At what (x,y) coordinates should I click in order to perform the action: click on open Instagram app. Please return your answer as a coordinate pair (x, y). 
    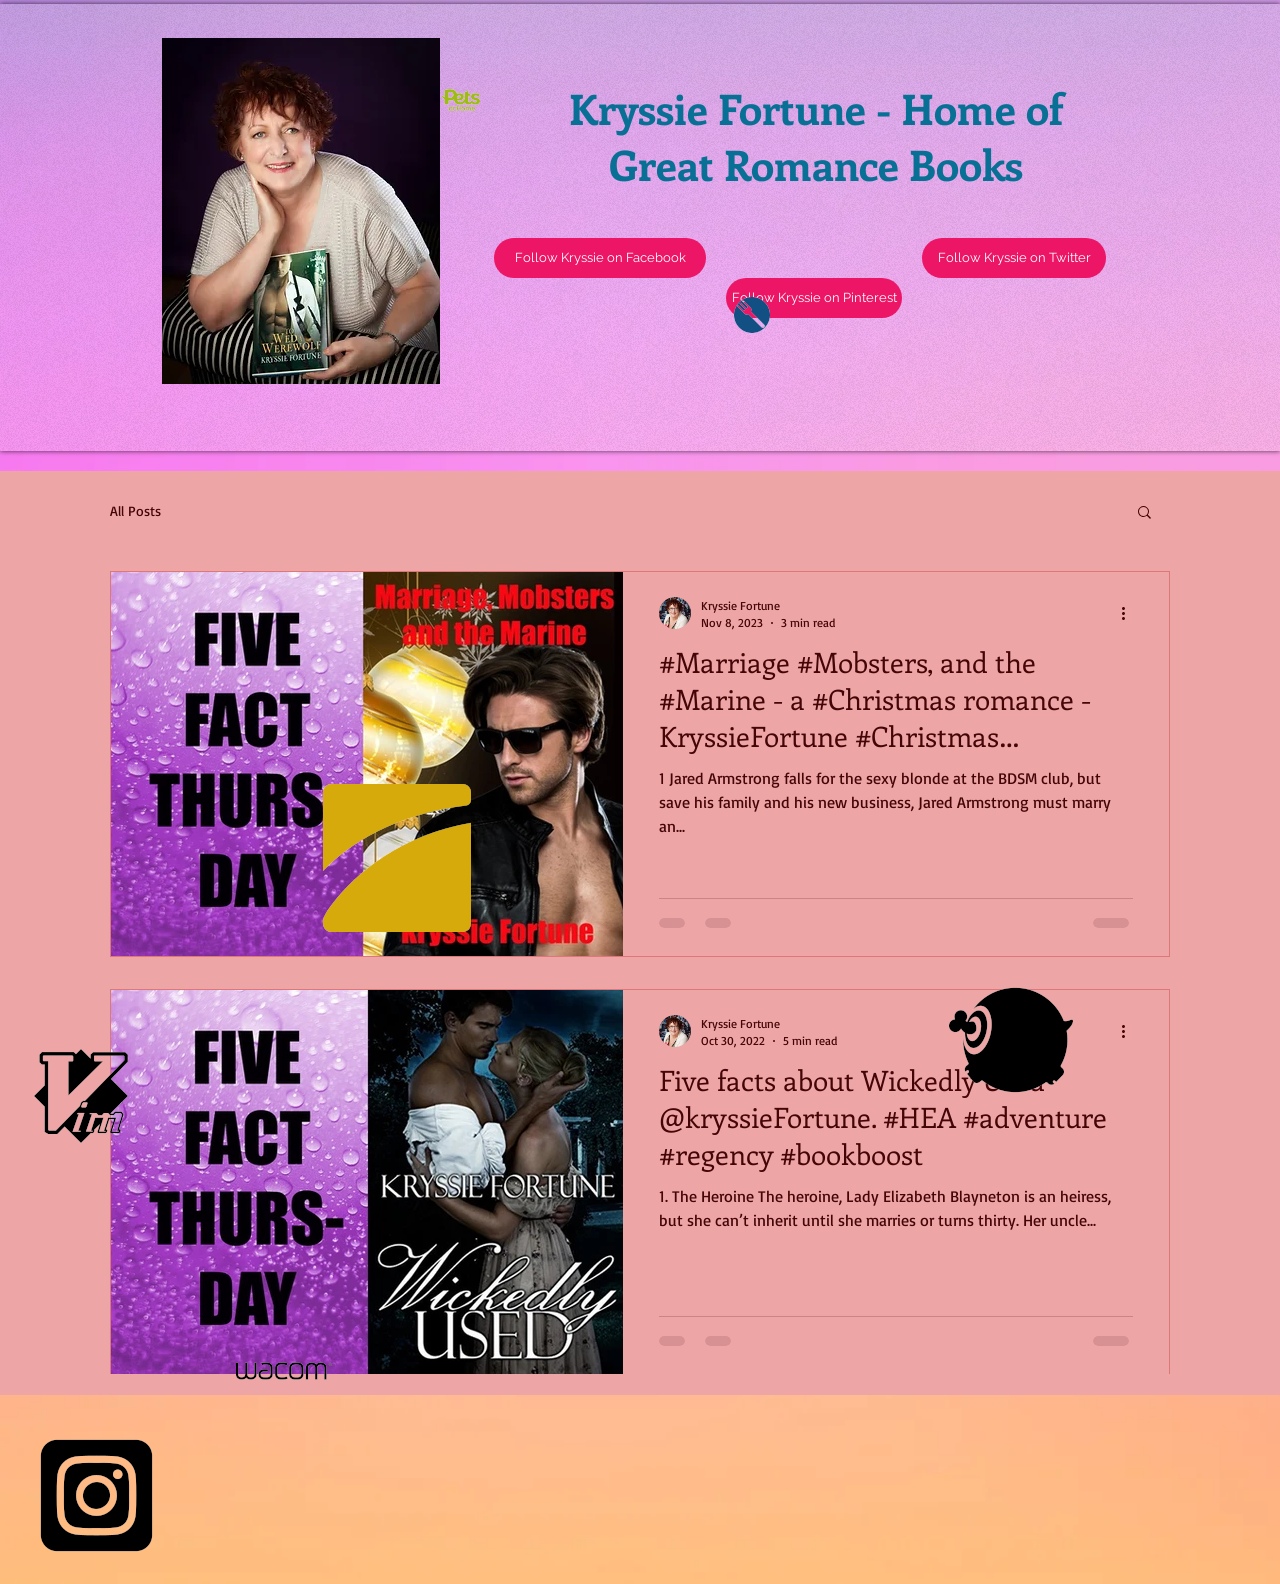
    Looking at the image, I should click on (96, 1495).